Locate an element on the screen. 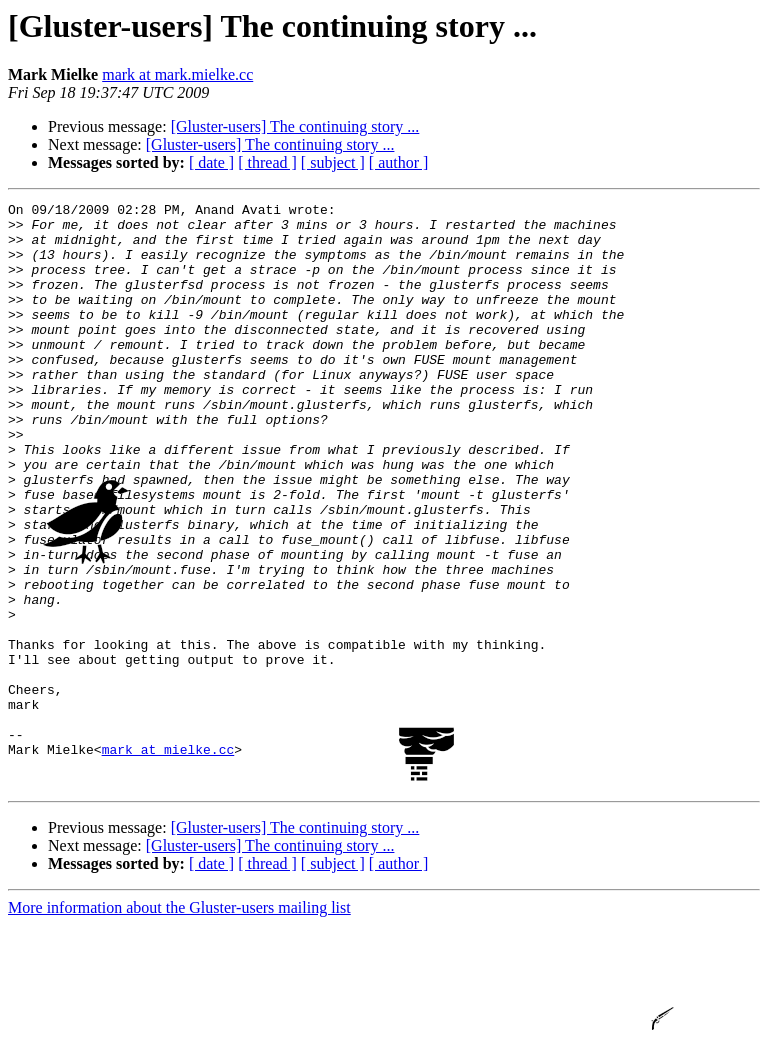 The image size is (768, 1042). indicates a fireplace or heating feature is located at coordinates (426, 754).